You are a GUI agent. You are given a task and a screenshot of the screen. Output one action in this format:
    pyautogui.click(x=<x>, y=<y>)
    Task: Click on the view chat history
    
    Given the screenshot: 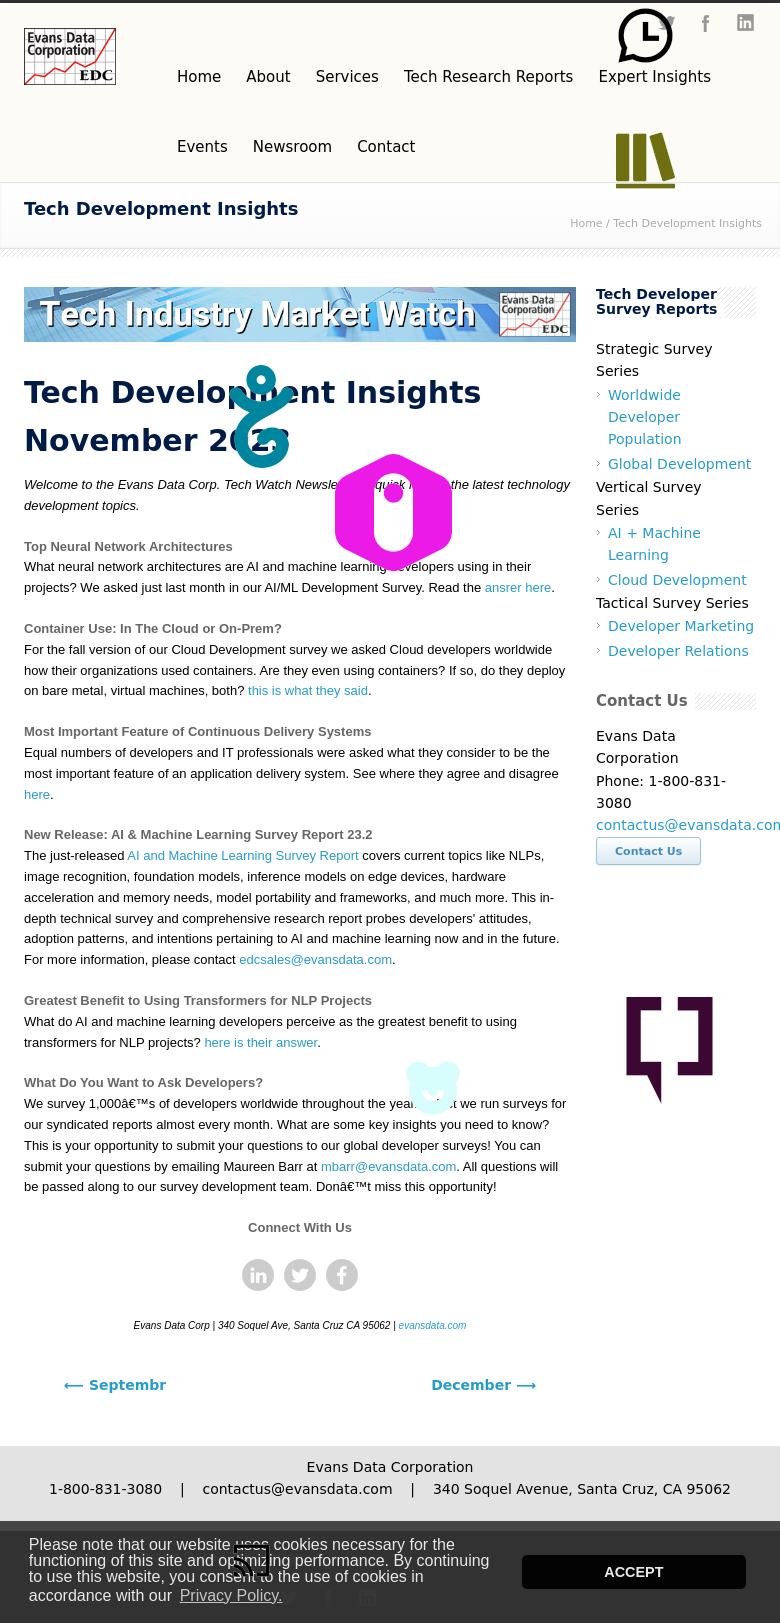 What is the action you would take?
    pyautogui.click(x=645, y=35)
    